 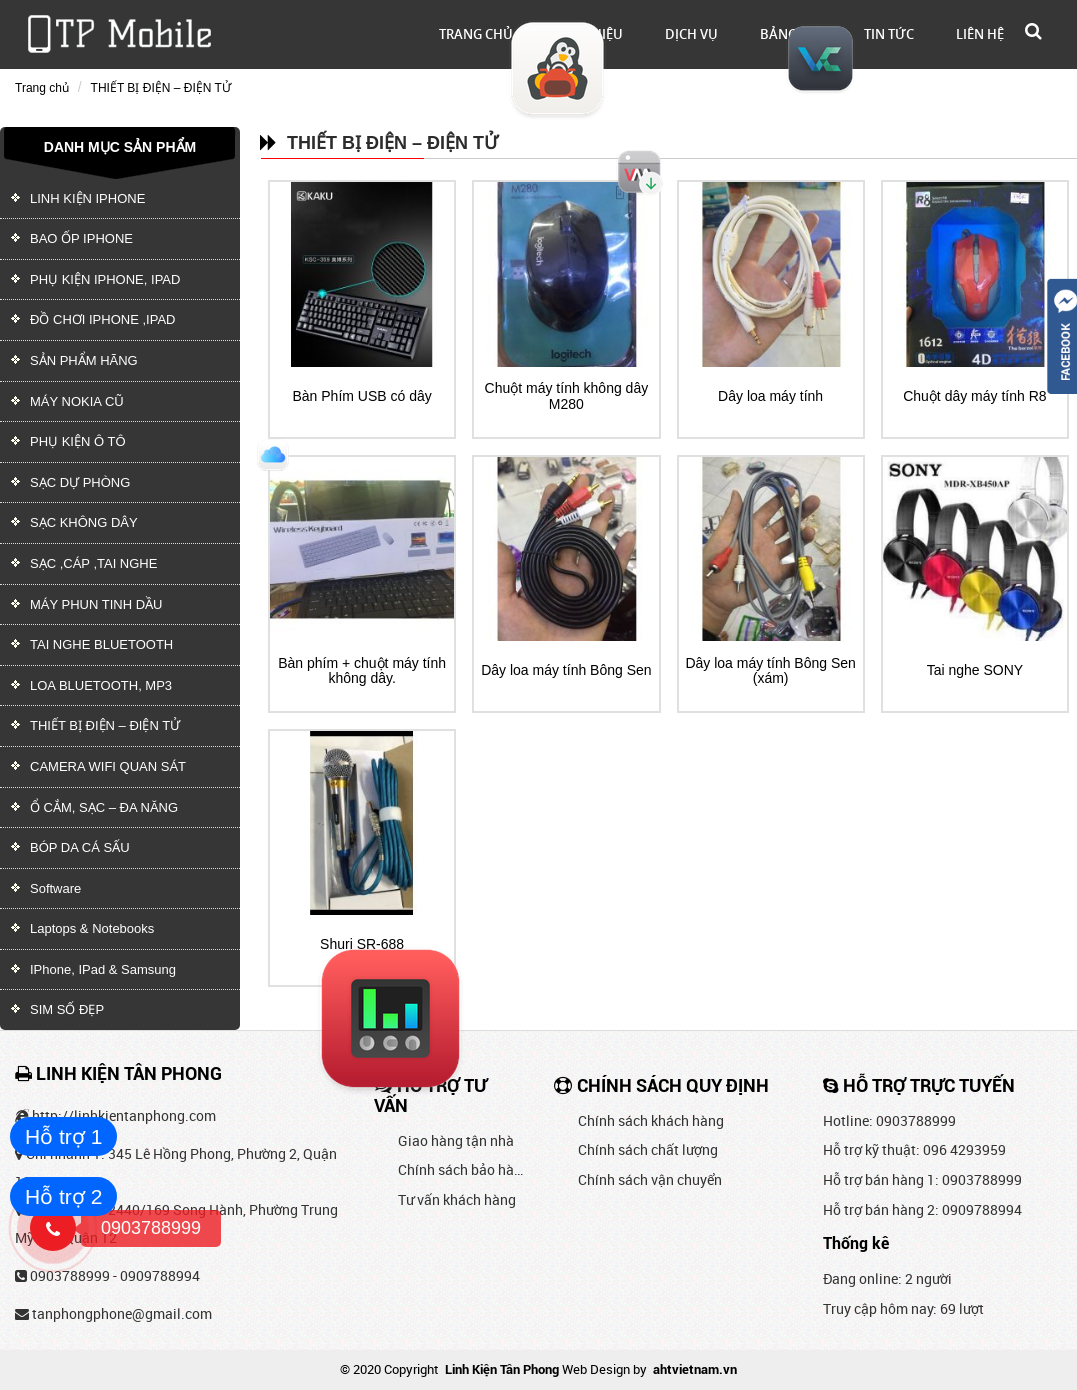 What do you see at coordinates (557, 68) in the screenshot?
I see `launch supertuxkart racing game` at bounding box center [557, 68].